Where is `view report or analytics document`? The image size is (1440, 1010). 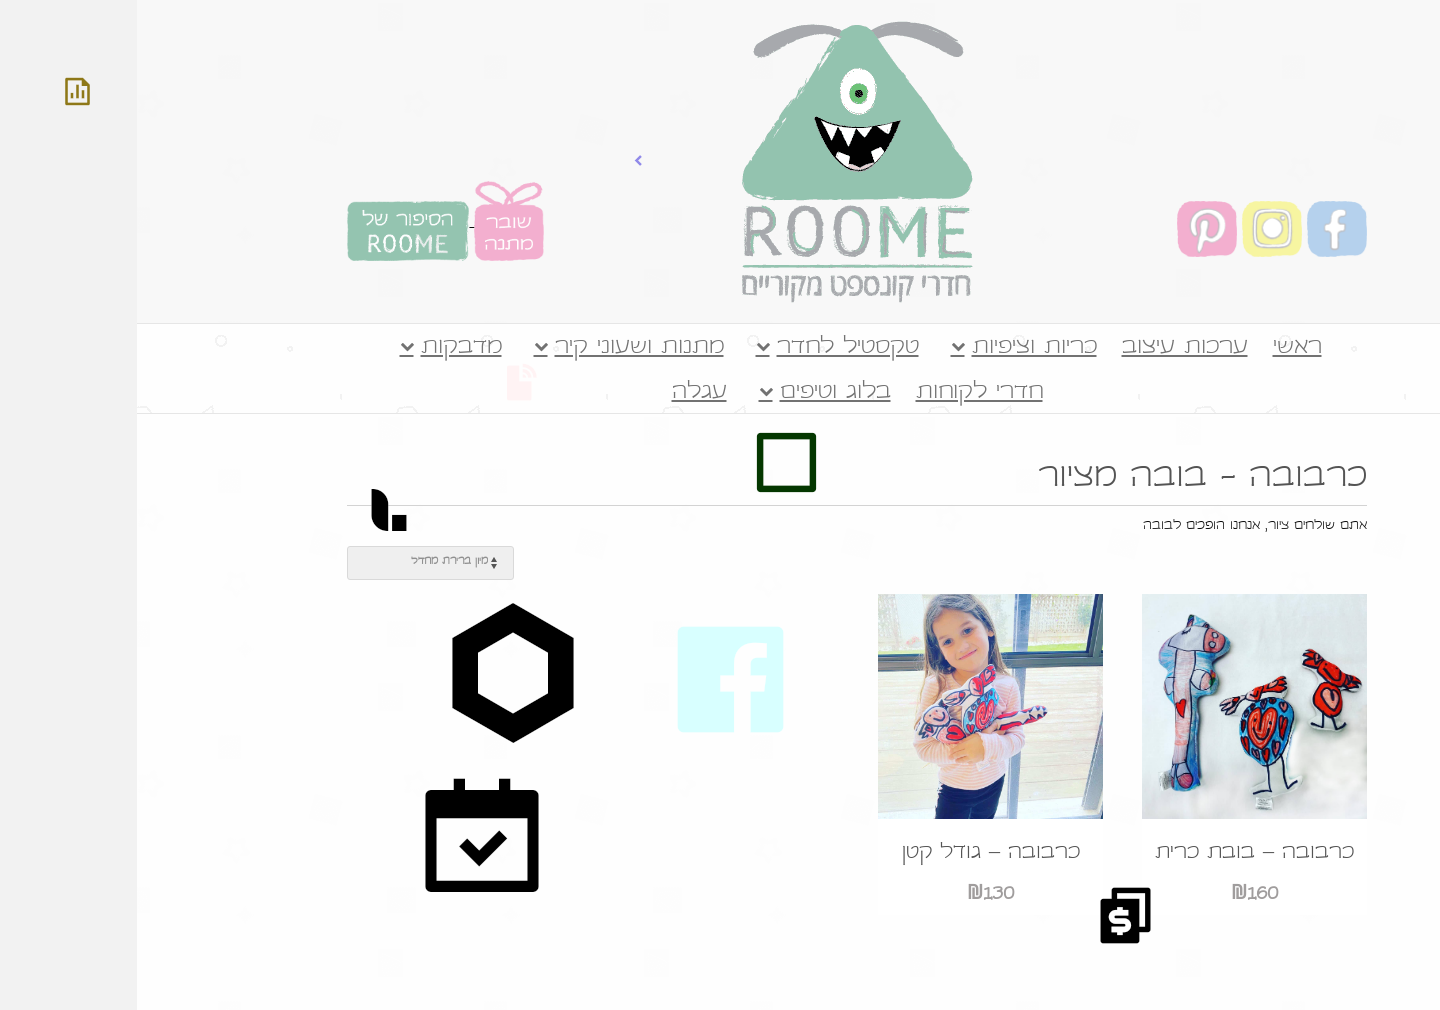 view report or analytics document is located at coordinates (77, 91).